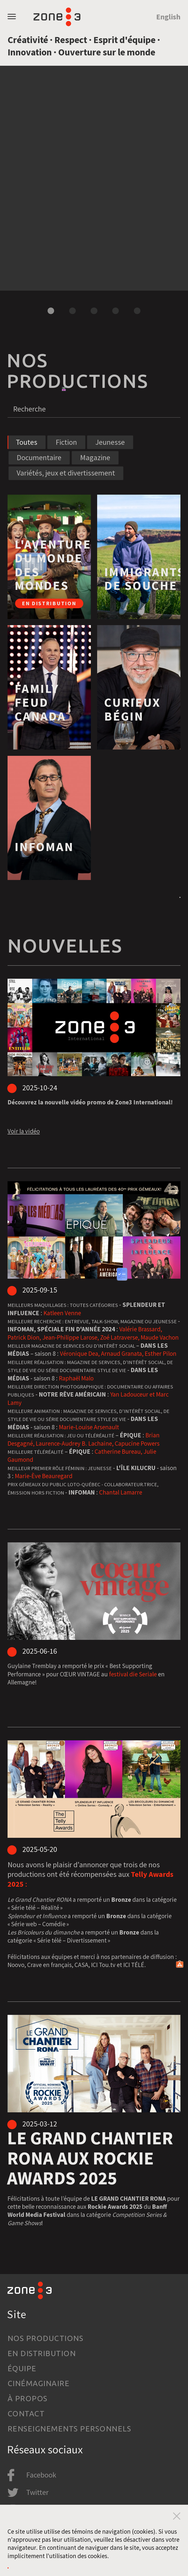 This screenshot has height=2576, width=188. I want to click on open the to-do list app, so click(122, 1274).